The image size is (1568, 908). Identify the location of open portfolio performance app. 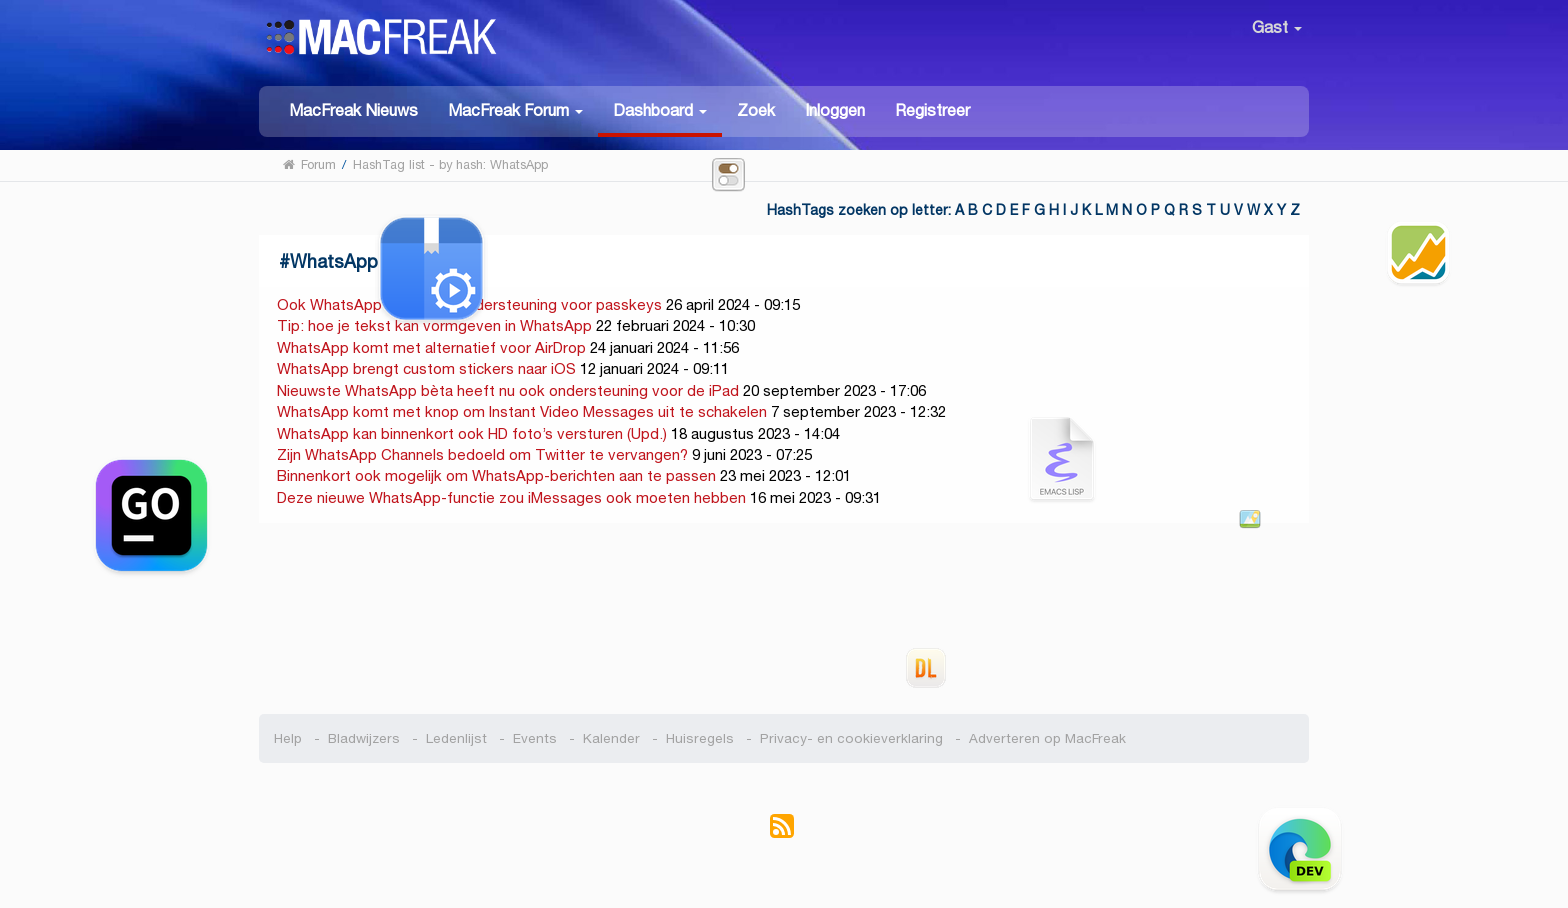
(1418, 252).